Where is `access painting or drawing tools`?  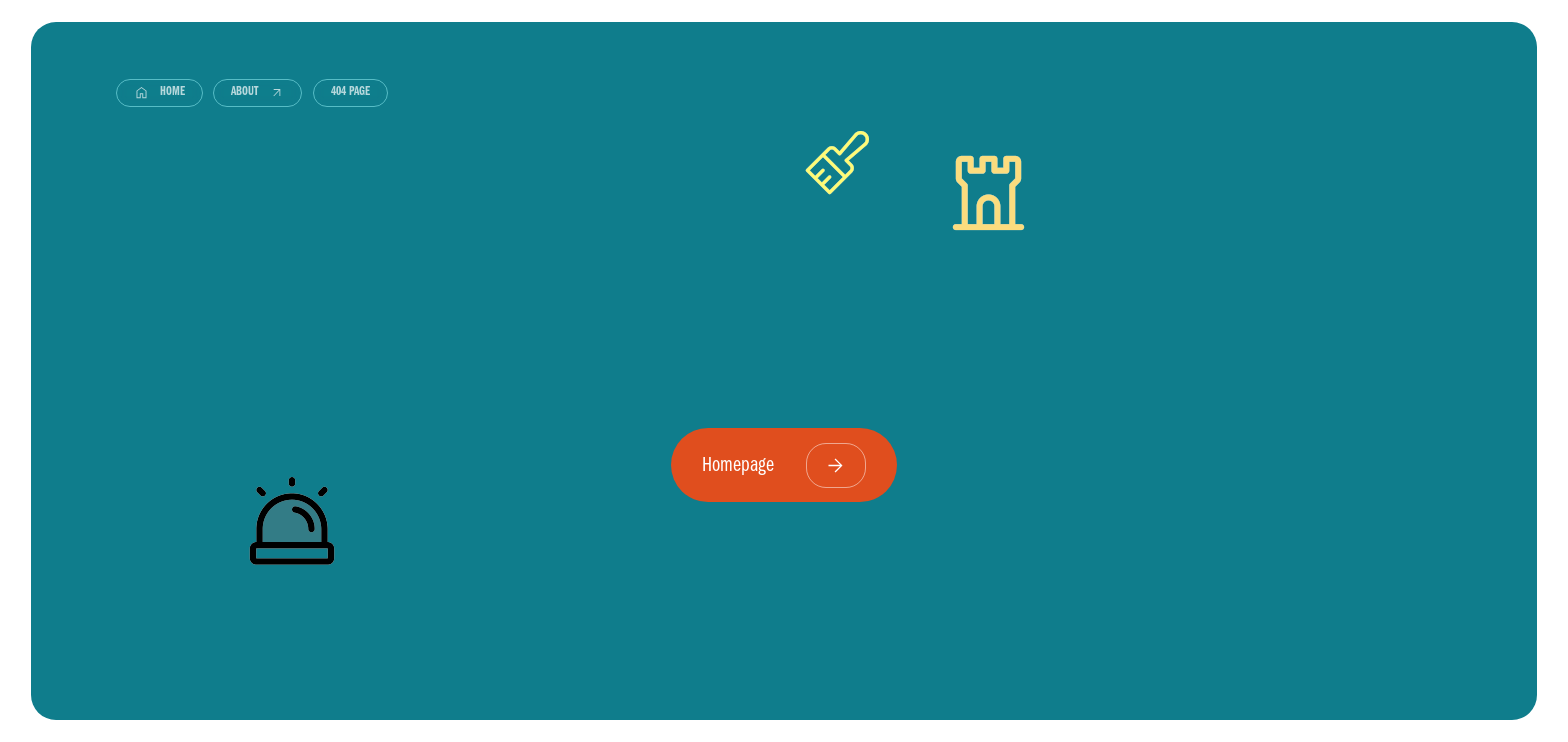
access painting or drawing tools is located at coordinates (838, 161).